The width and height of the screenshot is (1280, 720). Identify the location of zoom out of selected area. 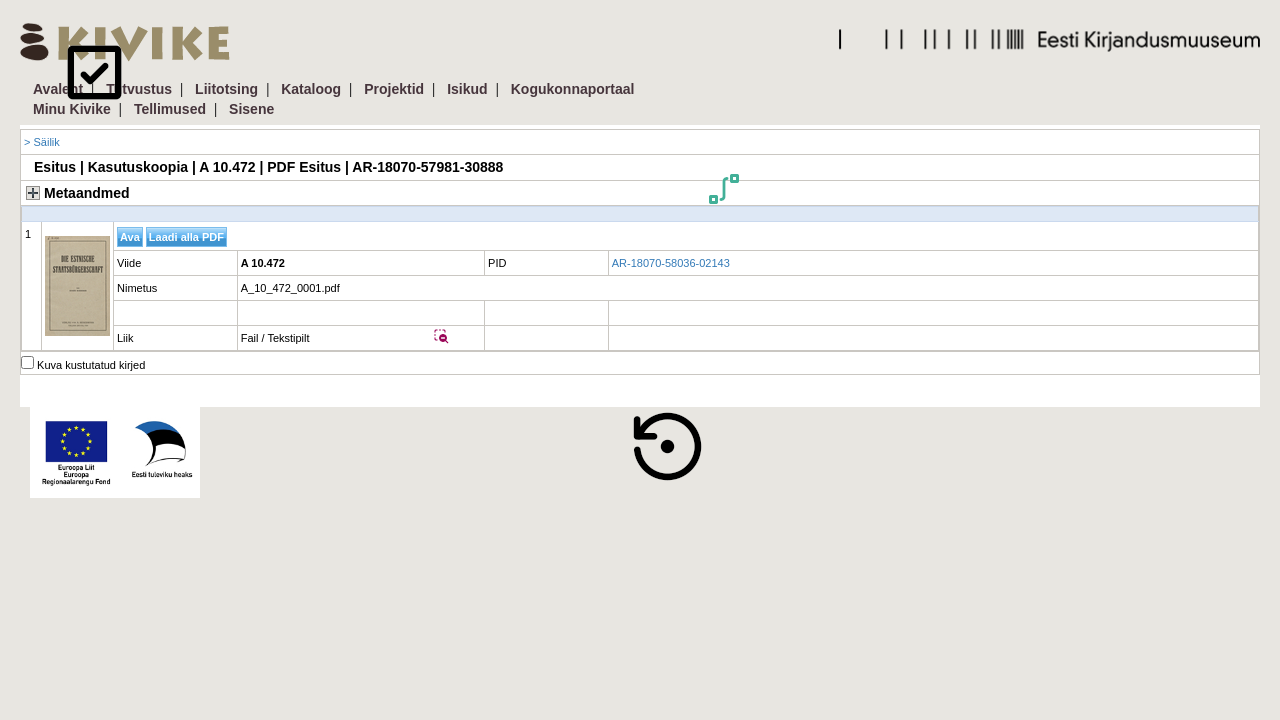
(441, 336).